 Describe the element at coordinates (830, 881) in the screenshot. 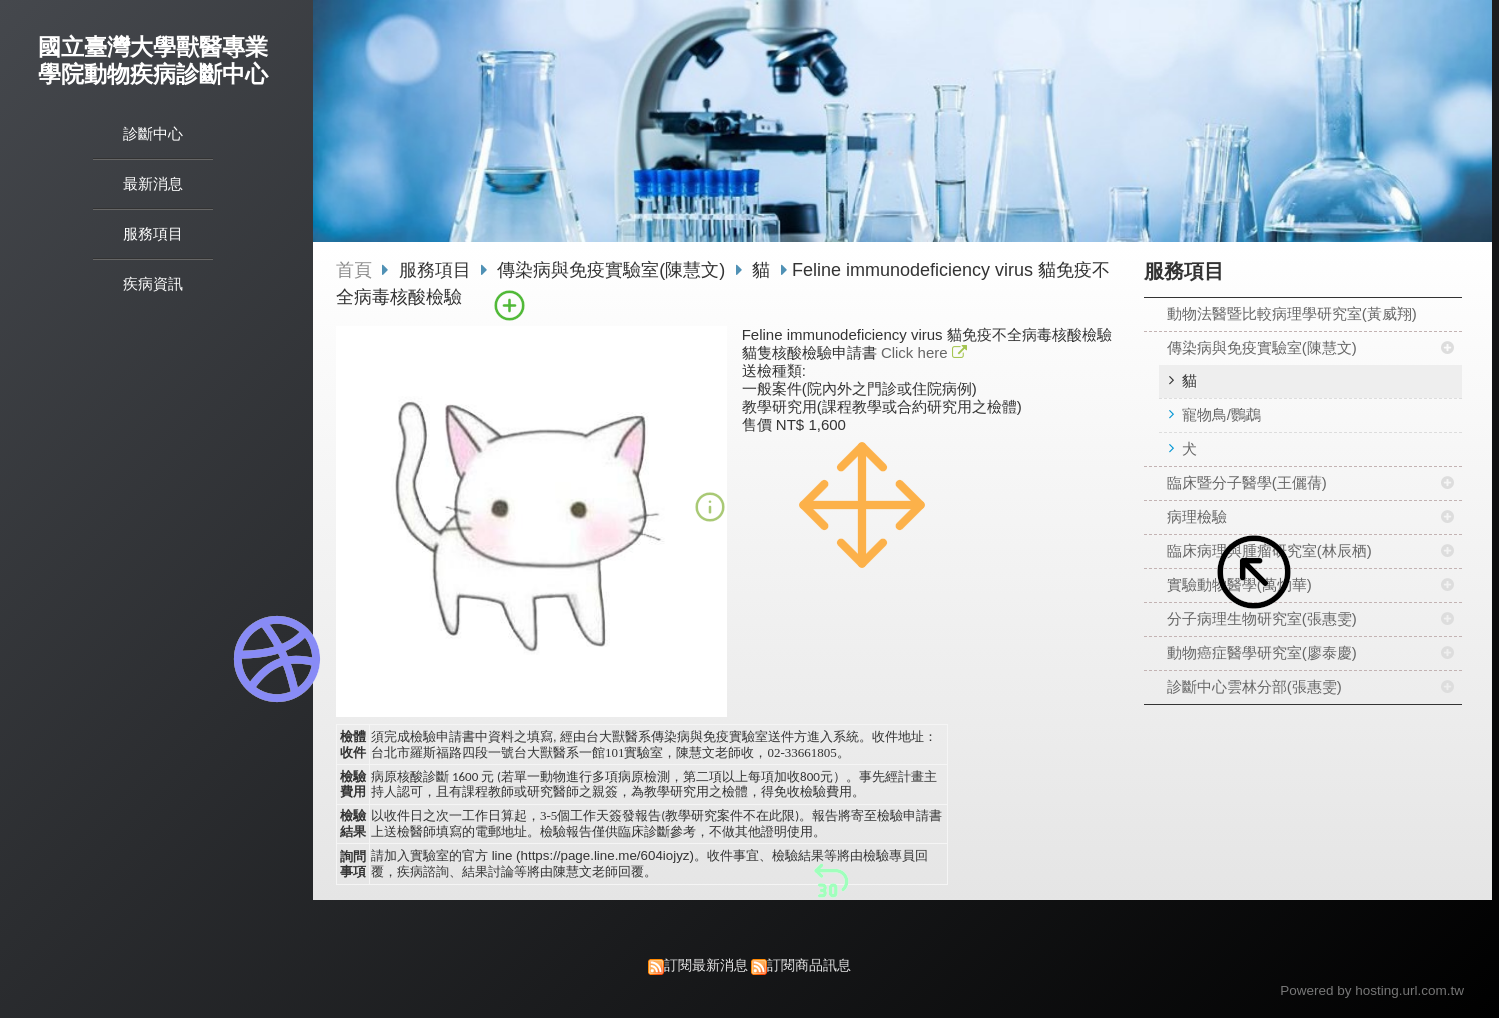

I see `skip back 30 seconds` at that location.